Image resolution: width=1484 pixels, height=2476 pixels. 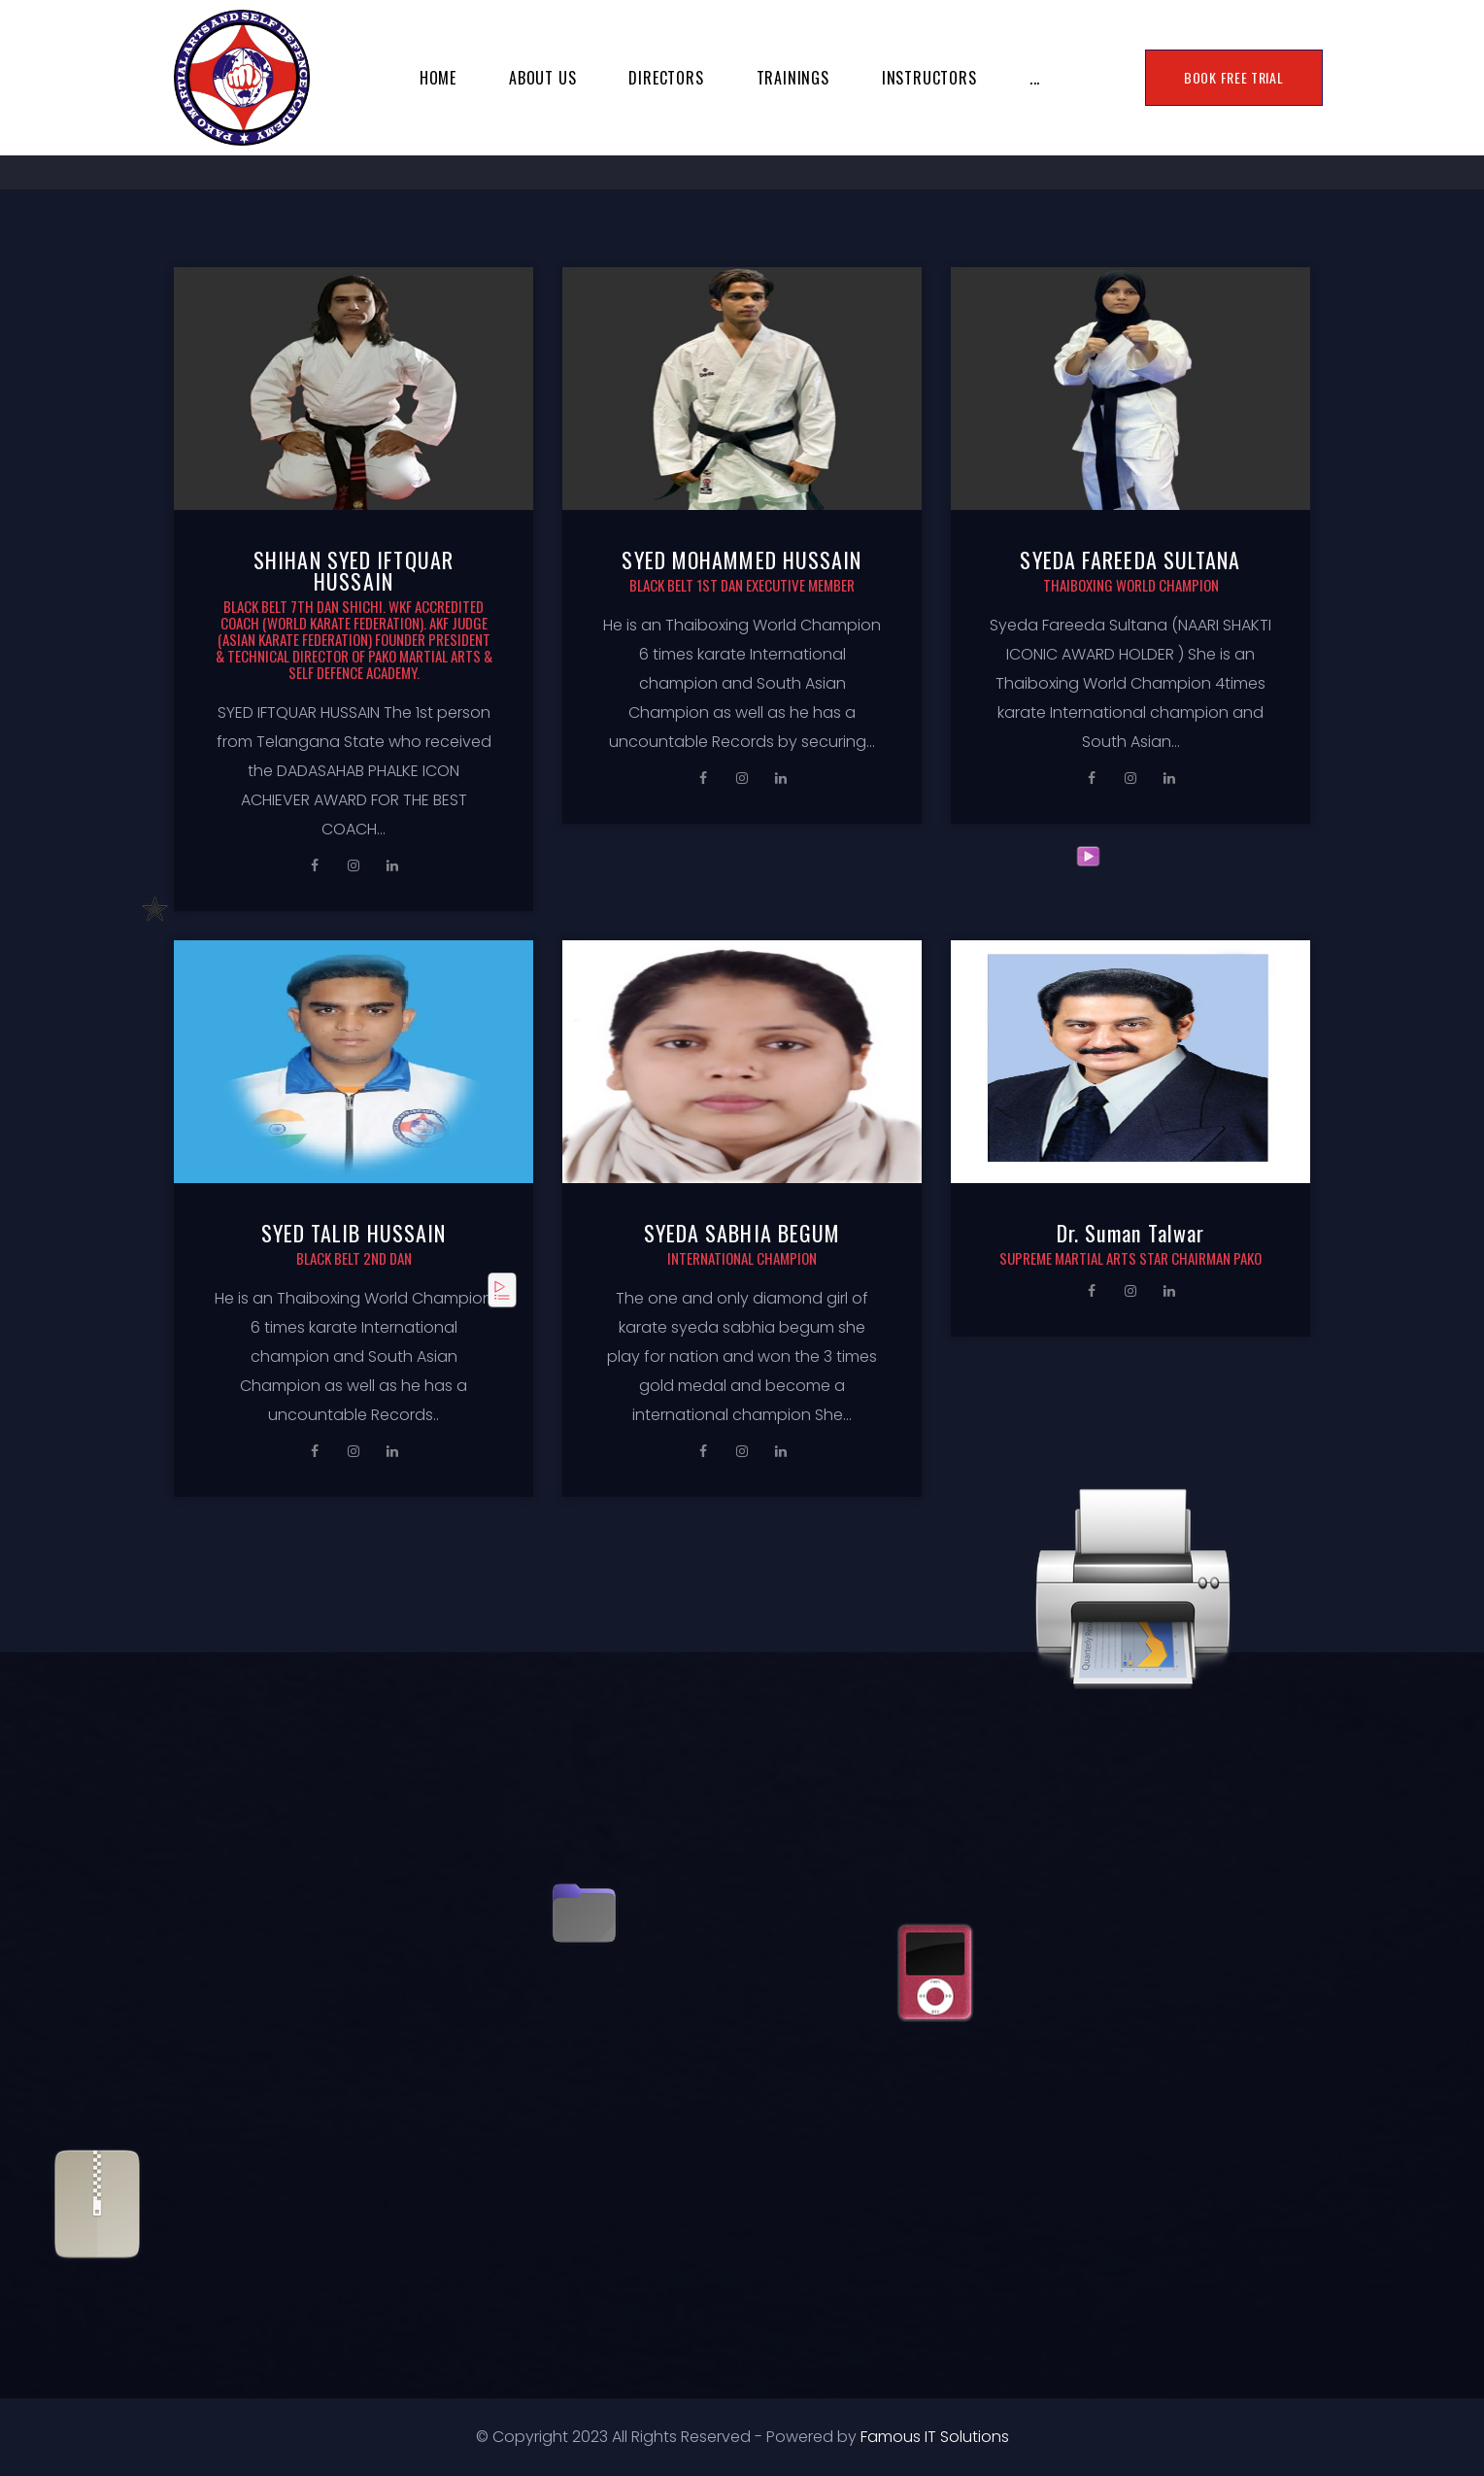 What do you see at coordinates (1088, 856) in the screenshot?
I see `open multimedia or media player app` at bounding box center [1088, 856].